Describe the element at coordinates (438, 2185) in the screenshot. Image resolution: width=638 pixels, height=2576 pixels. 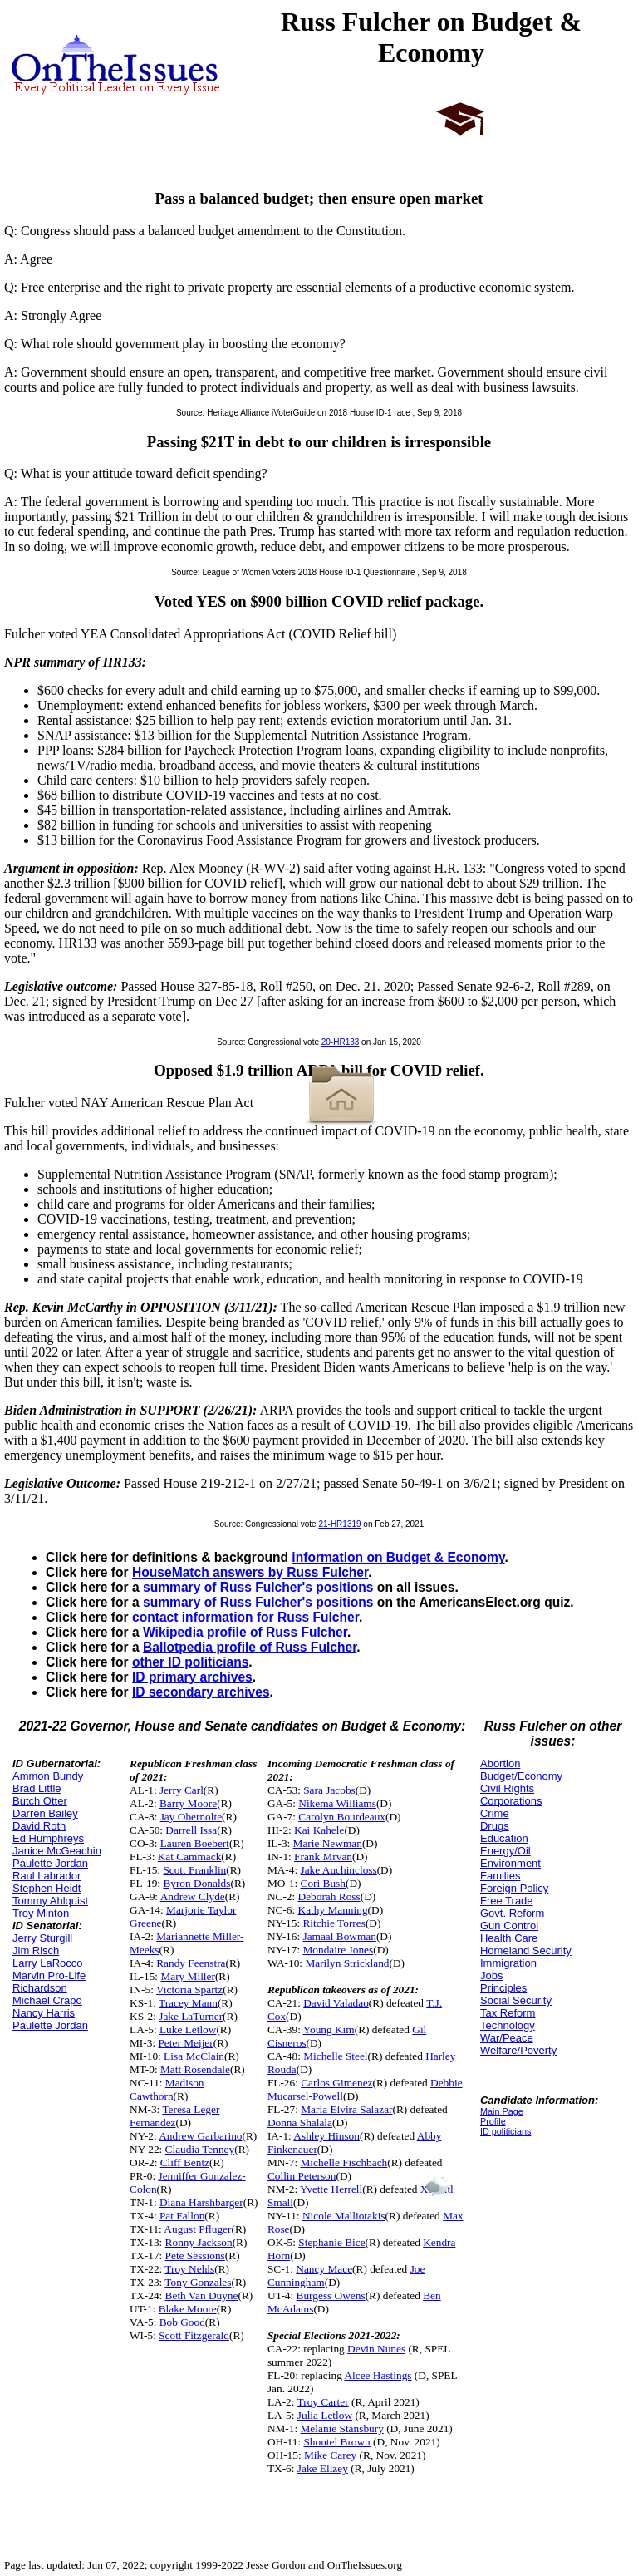
I see `indicates scattered showers at night` at that location.